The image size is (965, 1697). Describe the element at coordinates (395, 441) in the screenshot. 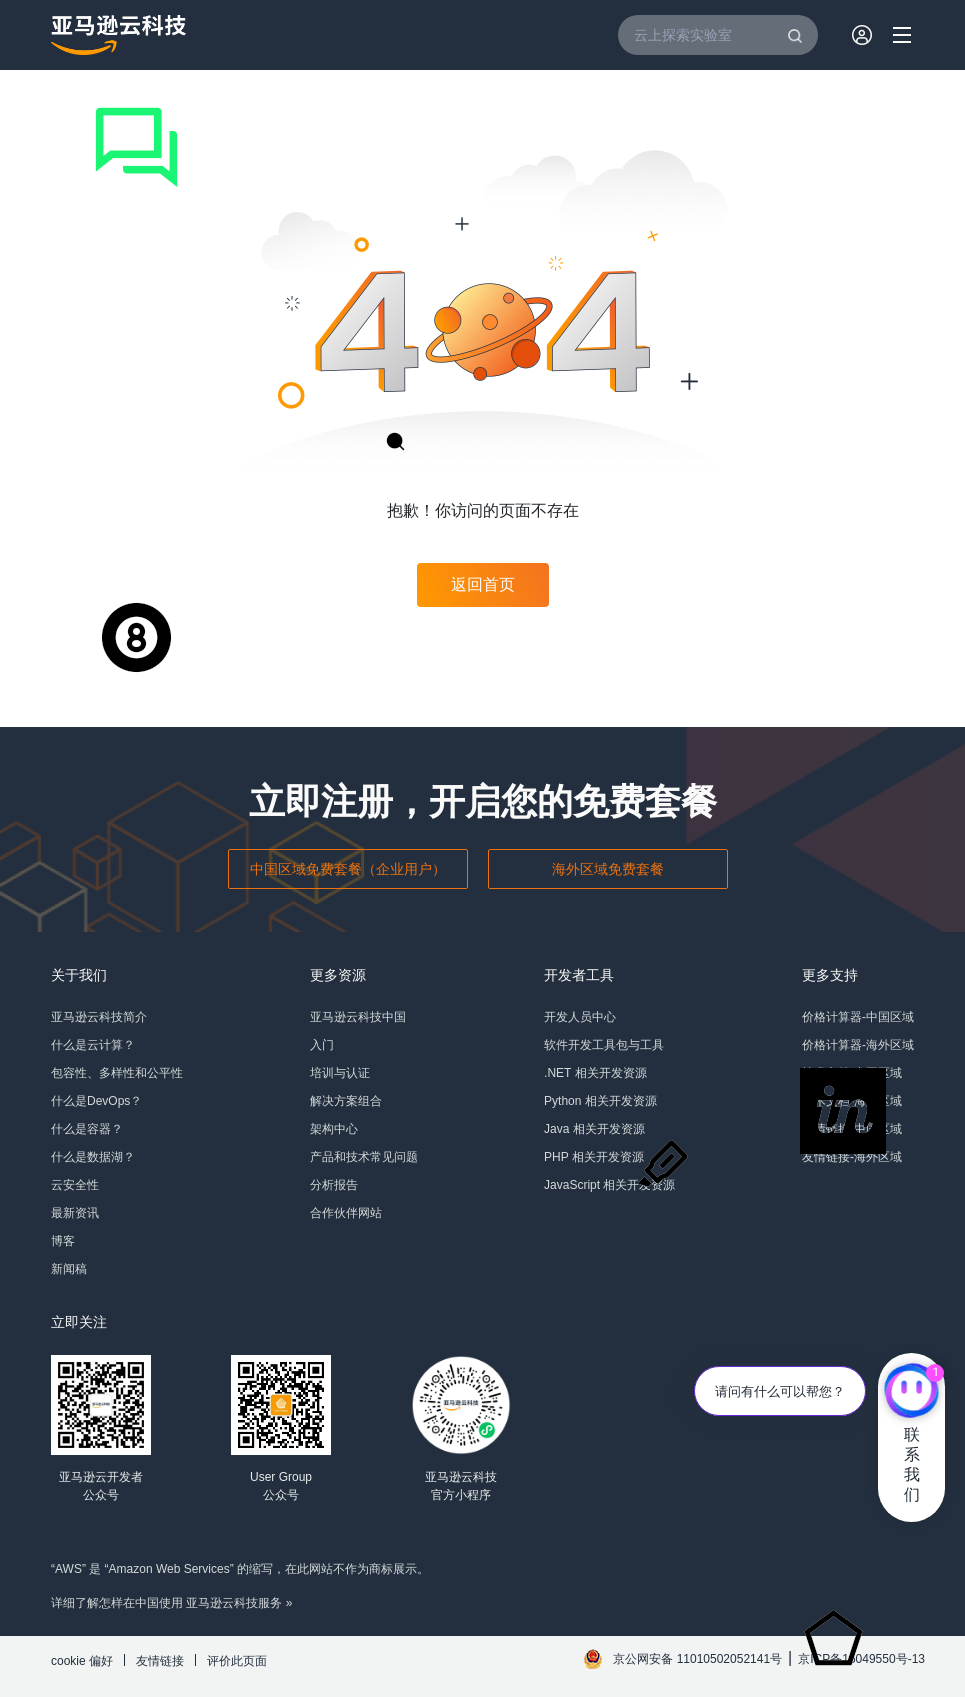

I see `search for content or items` at that location.